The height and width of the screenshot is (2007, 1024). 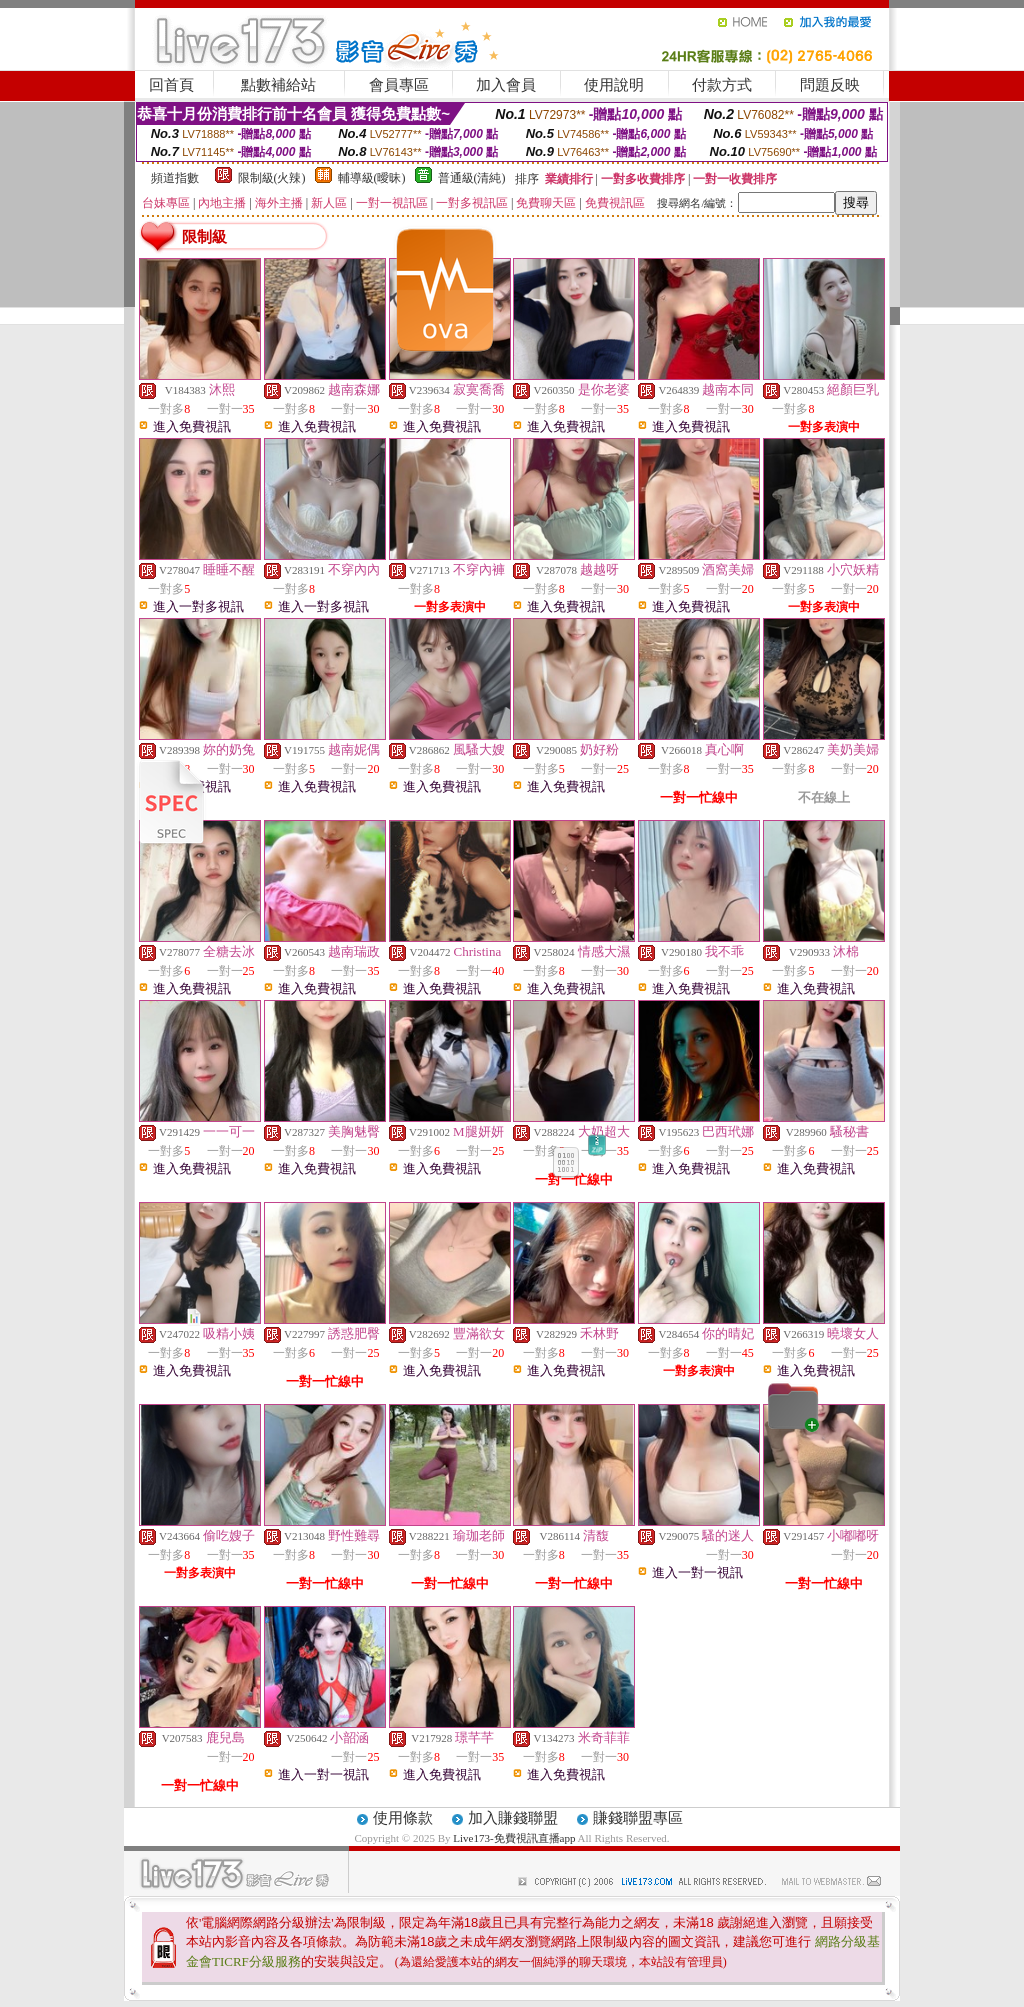 I want to click on indicates a binary or raw data file, so click(x=566, y=1162).